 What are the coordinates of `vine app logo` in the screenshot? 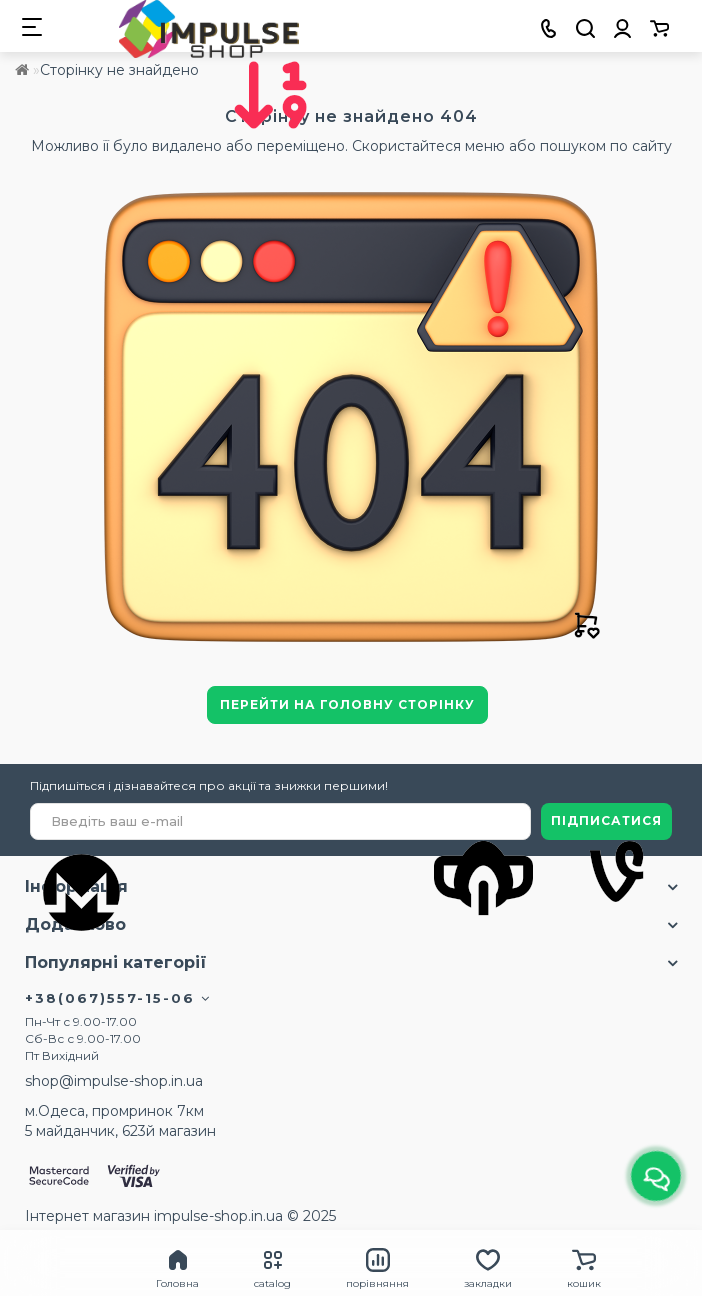 It's located at (616, 871).